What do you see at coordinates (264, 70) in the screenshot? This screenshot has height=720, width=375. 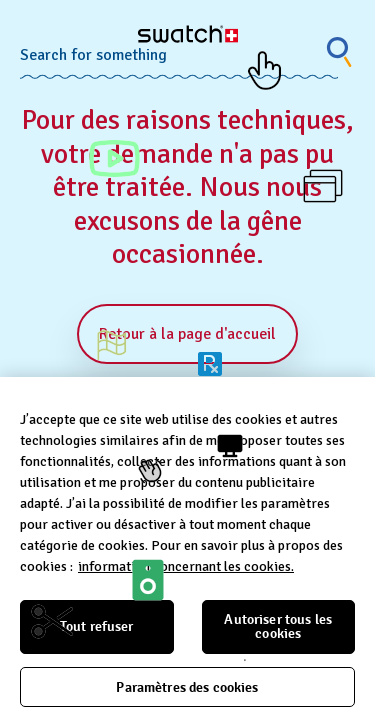 I see `tap to select or interact with an element` at bounding box center [264, 70].